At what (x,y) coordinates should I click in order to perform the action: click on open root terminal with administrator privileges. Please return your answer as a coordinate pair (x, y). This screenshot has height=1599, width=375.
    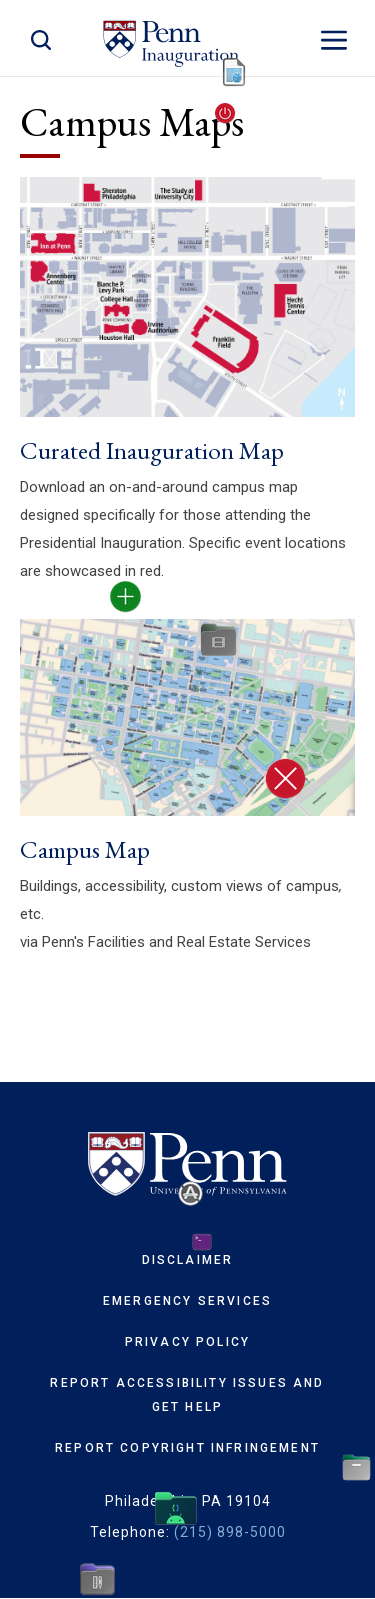
    Looking at the image, I should click on (202, 1242).